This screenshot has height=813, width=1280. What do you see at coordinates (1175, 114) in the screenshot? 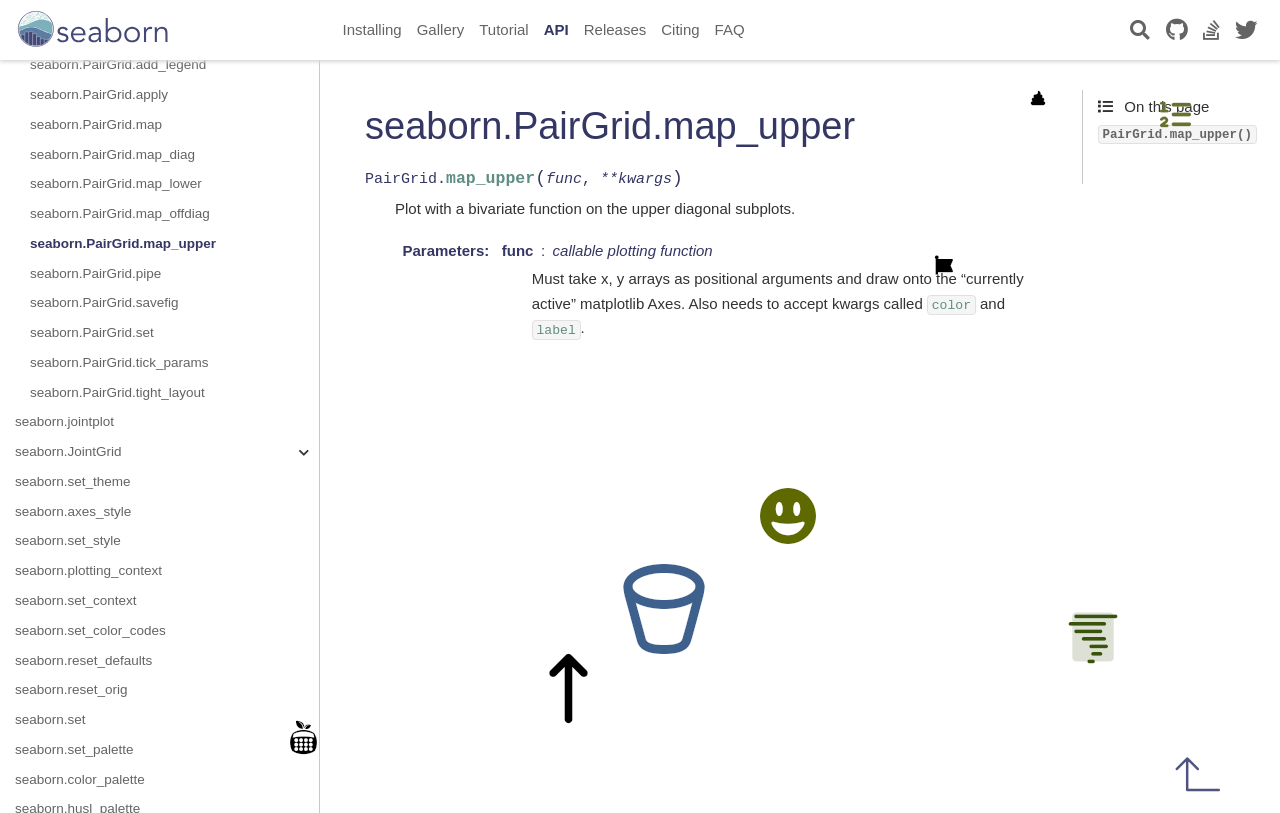
I see `create a numbered list` at bounding box center [1175, 114].